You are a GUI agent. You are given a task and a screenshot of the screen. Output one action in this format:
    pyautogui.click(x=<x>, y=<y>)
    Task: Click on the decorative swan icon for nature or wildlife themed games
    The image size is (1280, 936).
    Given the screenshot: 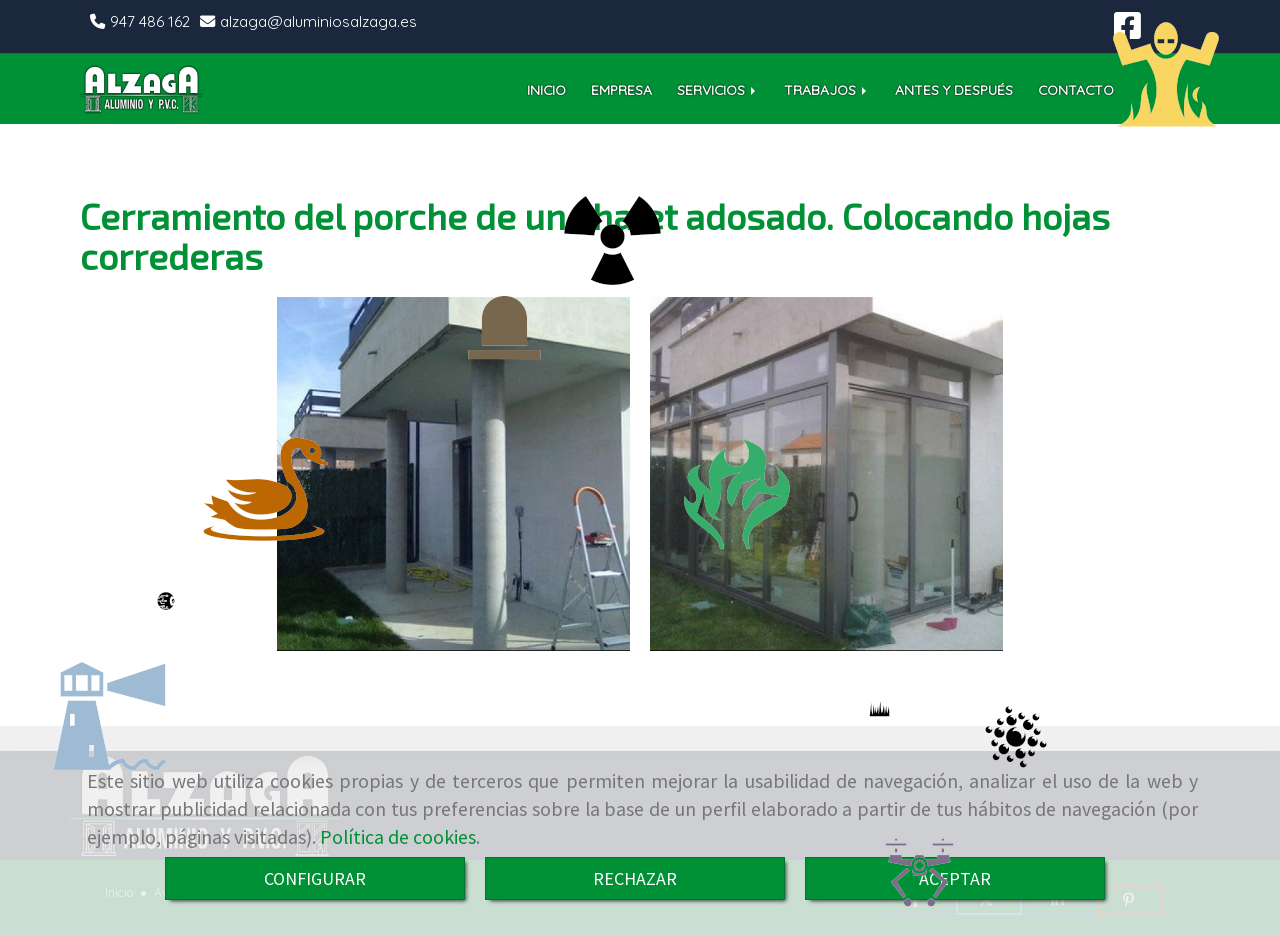 What is the action you would take?
    pyautogui.click(x=266, y=493)
    